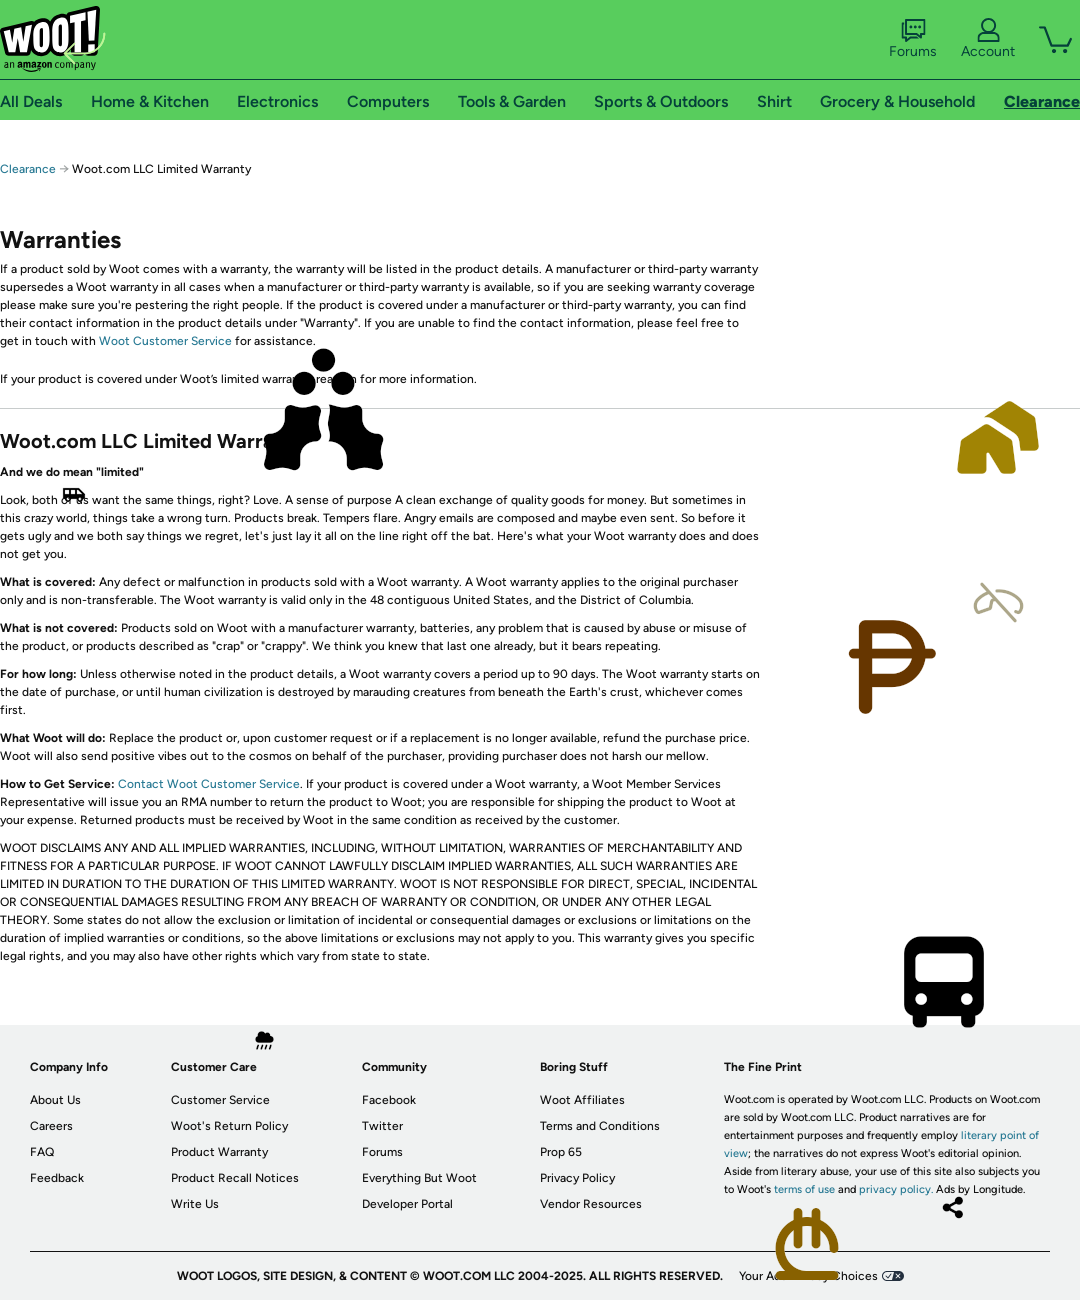 Image resolution: width=1080 pixels, height=1300 pixels. What do you see at coordinates (807, 1244) in the screenshot?
I see `indicates Georgian lari currency` at bounding box center [807, 1244].